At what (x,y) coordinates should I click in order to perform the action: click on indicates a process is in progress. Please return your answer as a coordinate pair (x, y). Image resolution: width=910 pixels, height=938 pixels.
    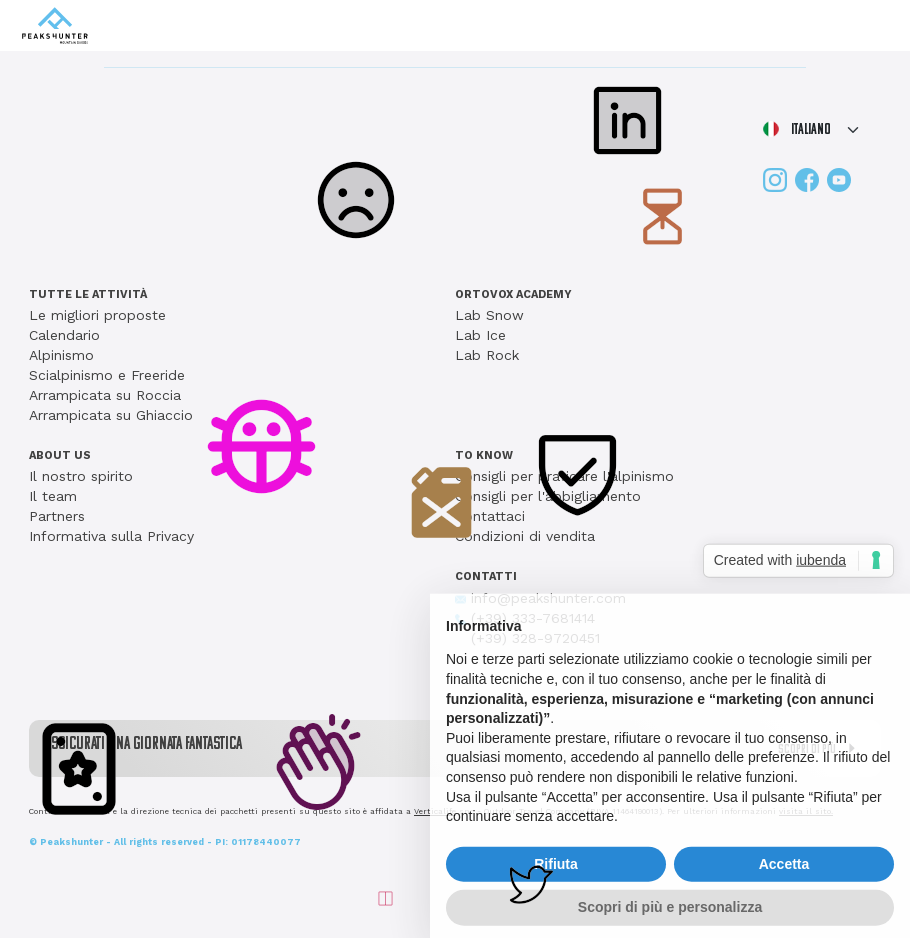
    Looking at the image, I should click on (662, 216).